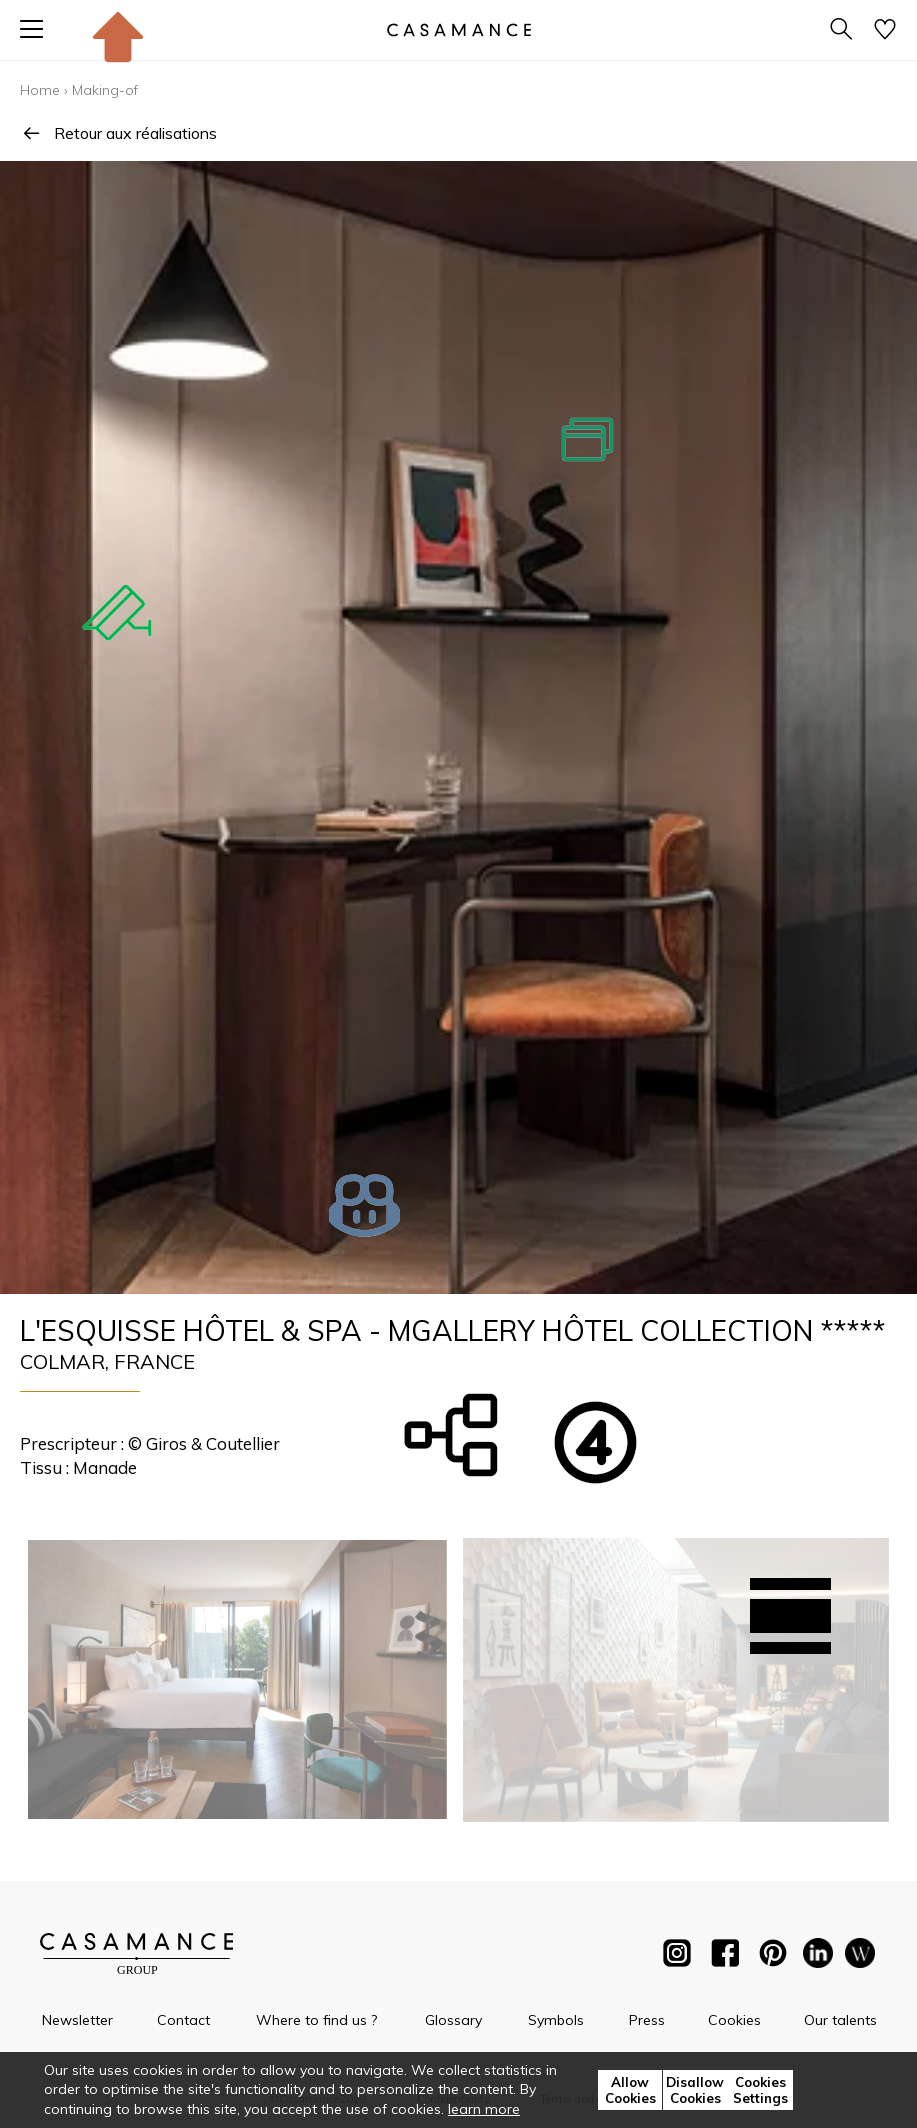  I want to click on access github copilot ai assistant, so click(364, 1205).